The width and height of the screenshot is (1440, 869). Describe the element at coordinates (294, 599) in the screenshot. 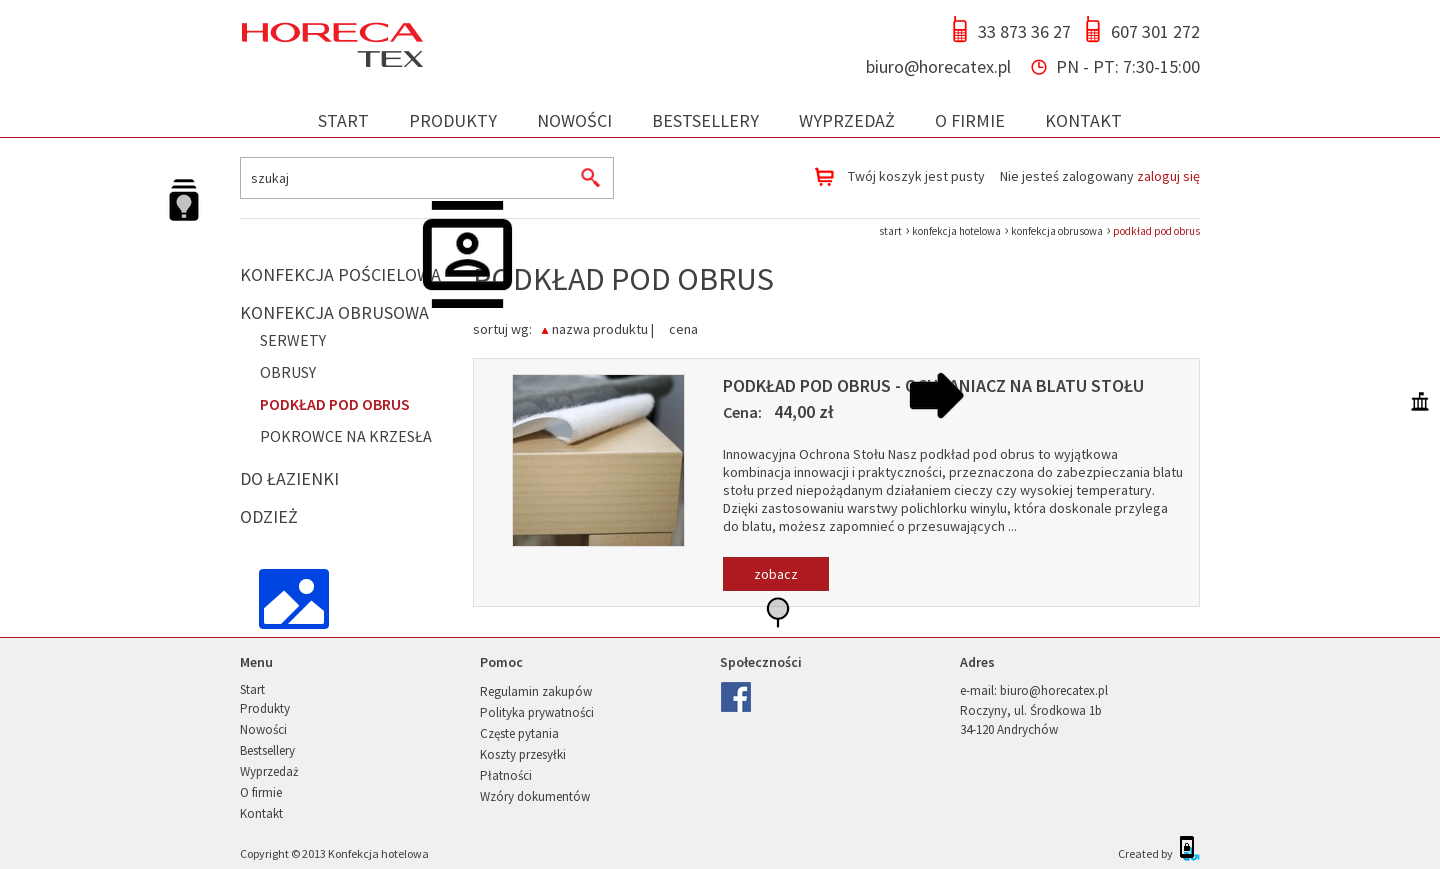

I see `view image or photo` at that location.